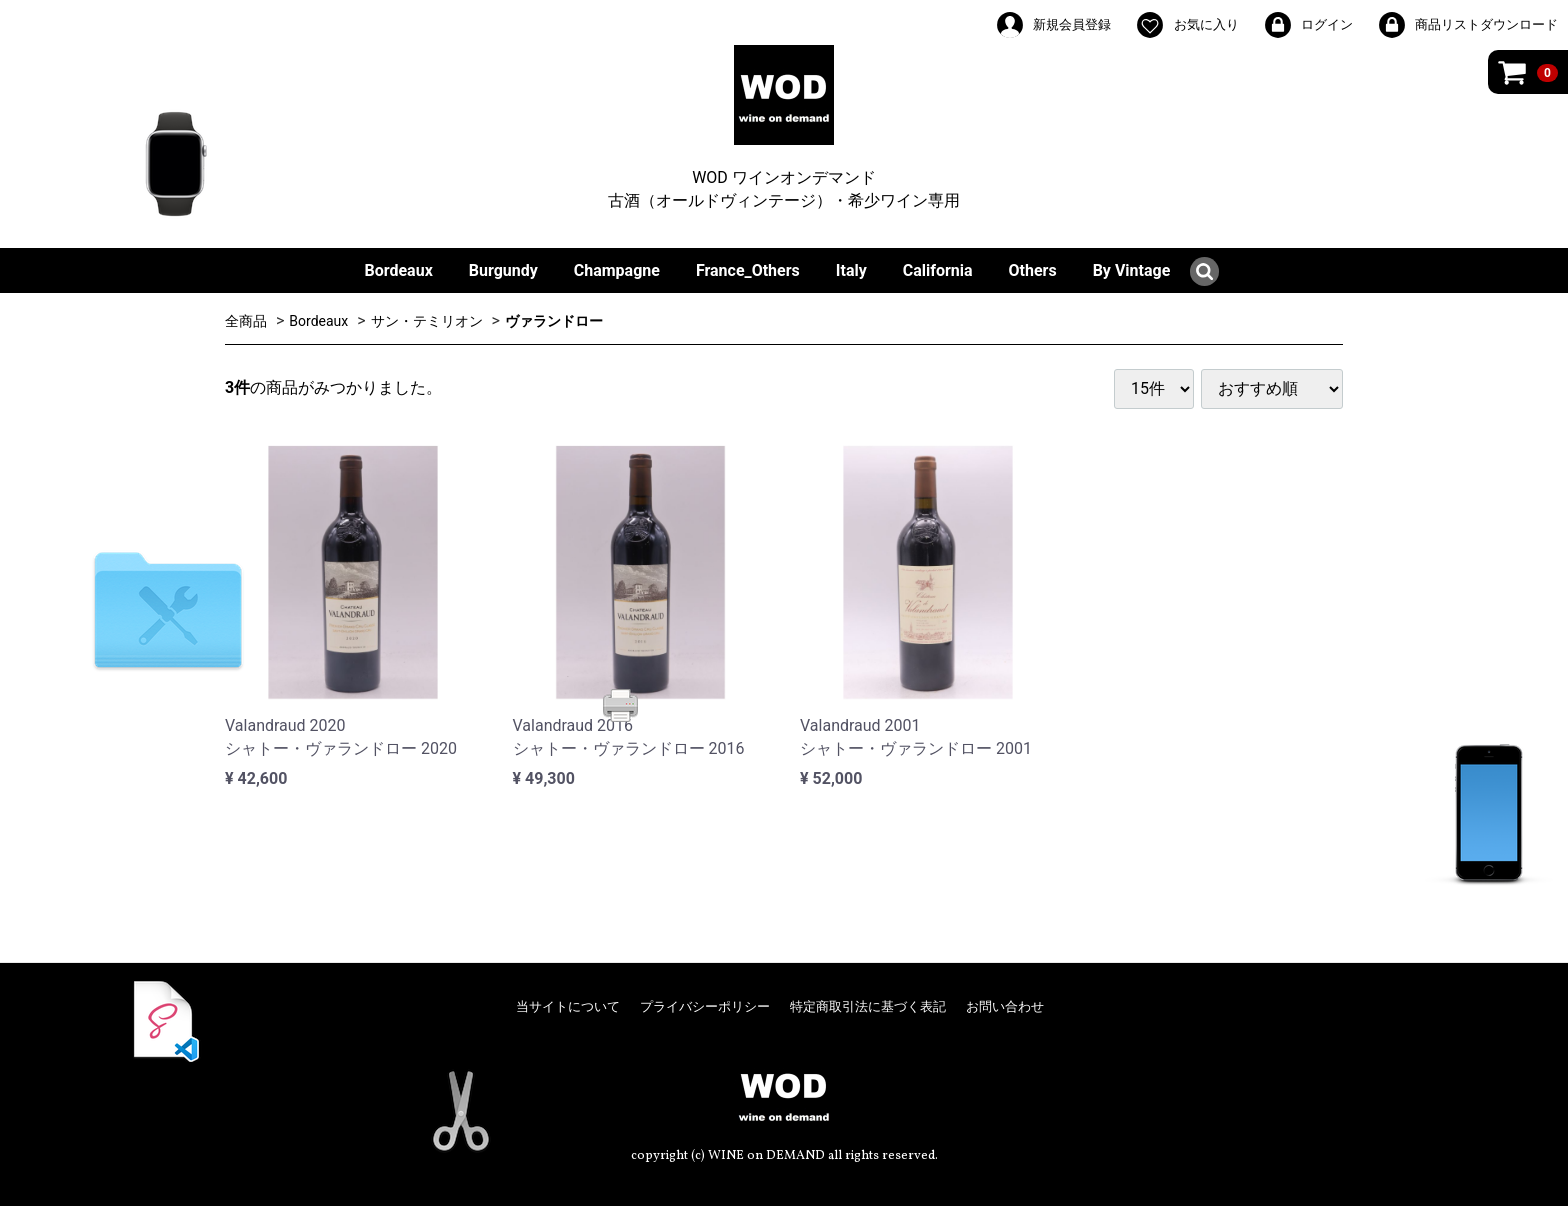 Image resolution: width=1568 pixels, height=1206 pixels. Describe the element at coordinates (175, 164) in the screenshot. I see `manage your connected Apple Watch SE` at that location.